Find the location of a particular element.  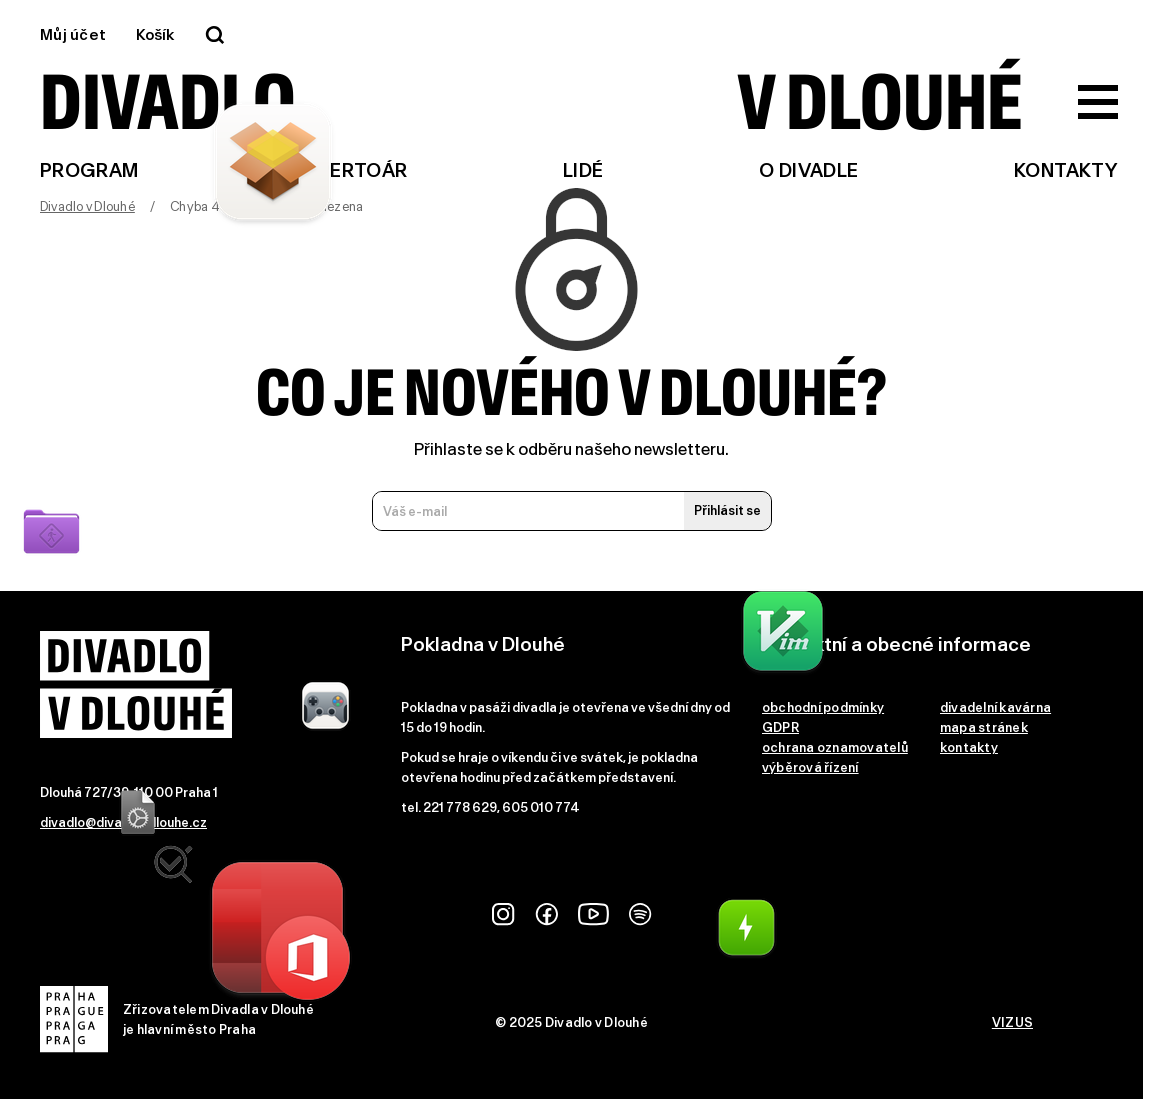

access power management settings is located at coordinates (746, 928).